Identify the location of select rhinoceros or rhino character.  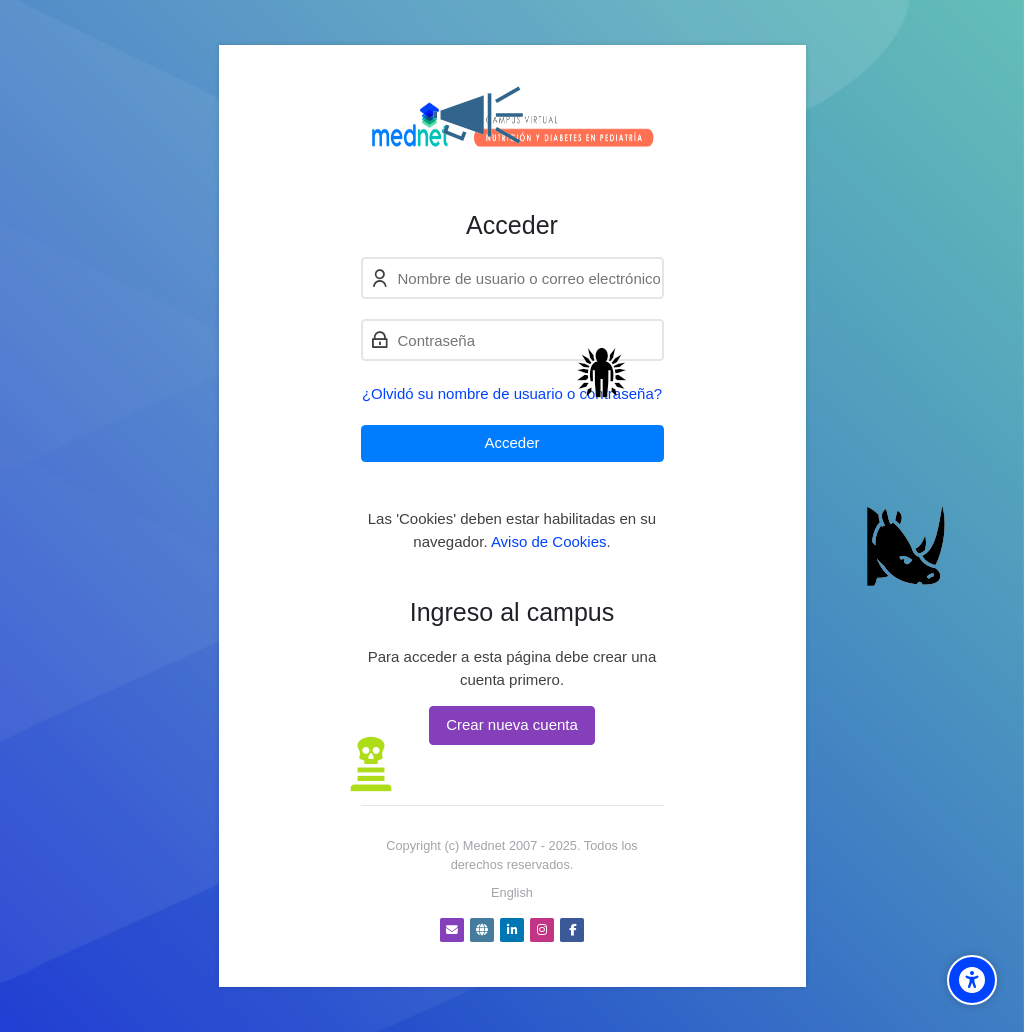
(908, 544).